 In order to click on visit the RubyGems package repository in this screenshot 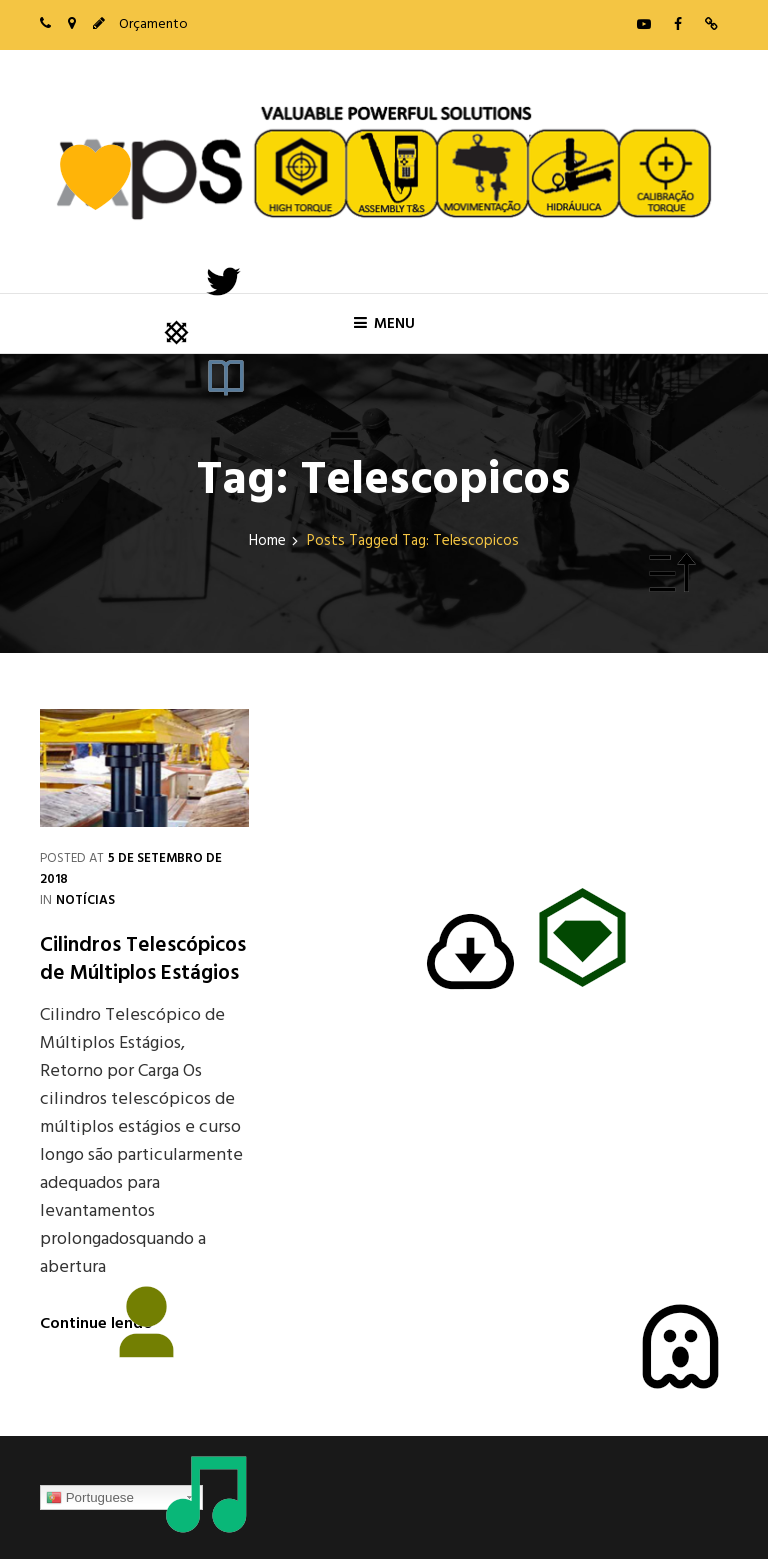, I will do `click(582, 937)`.